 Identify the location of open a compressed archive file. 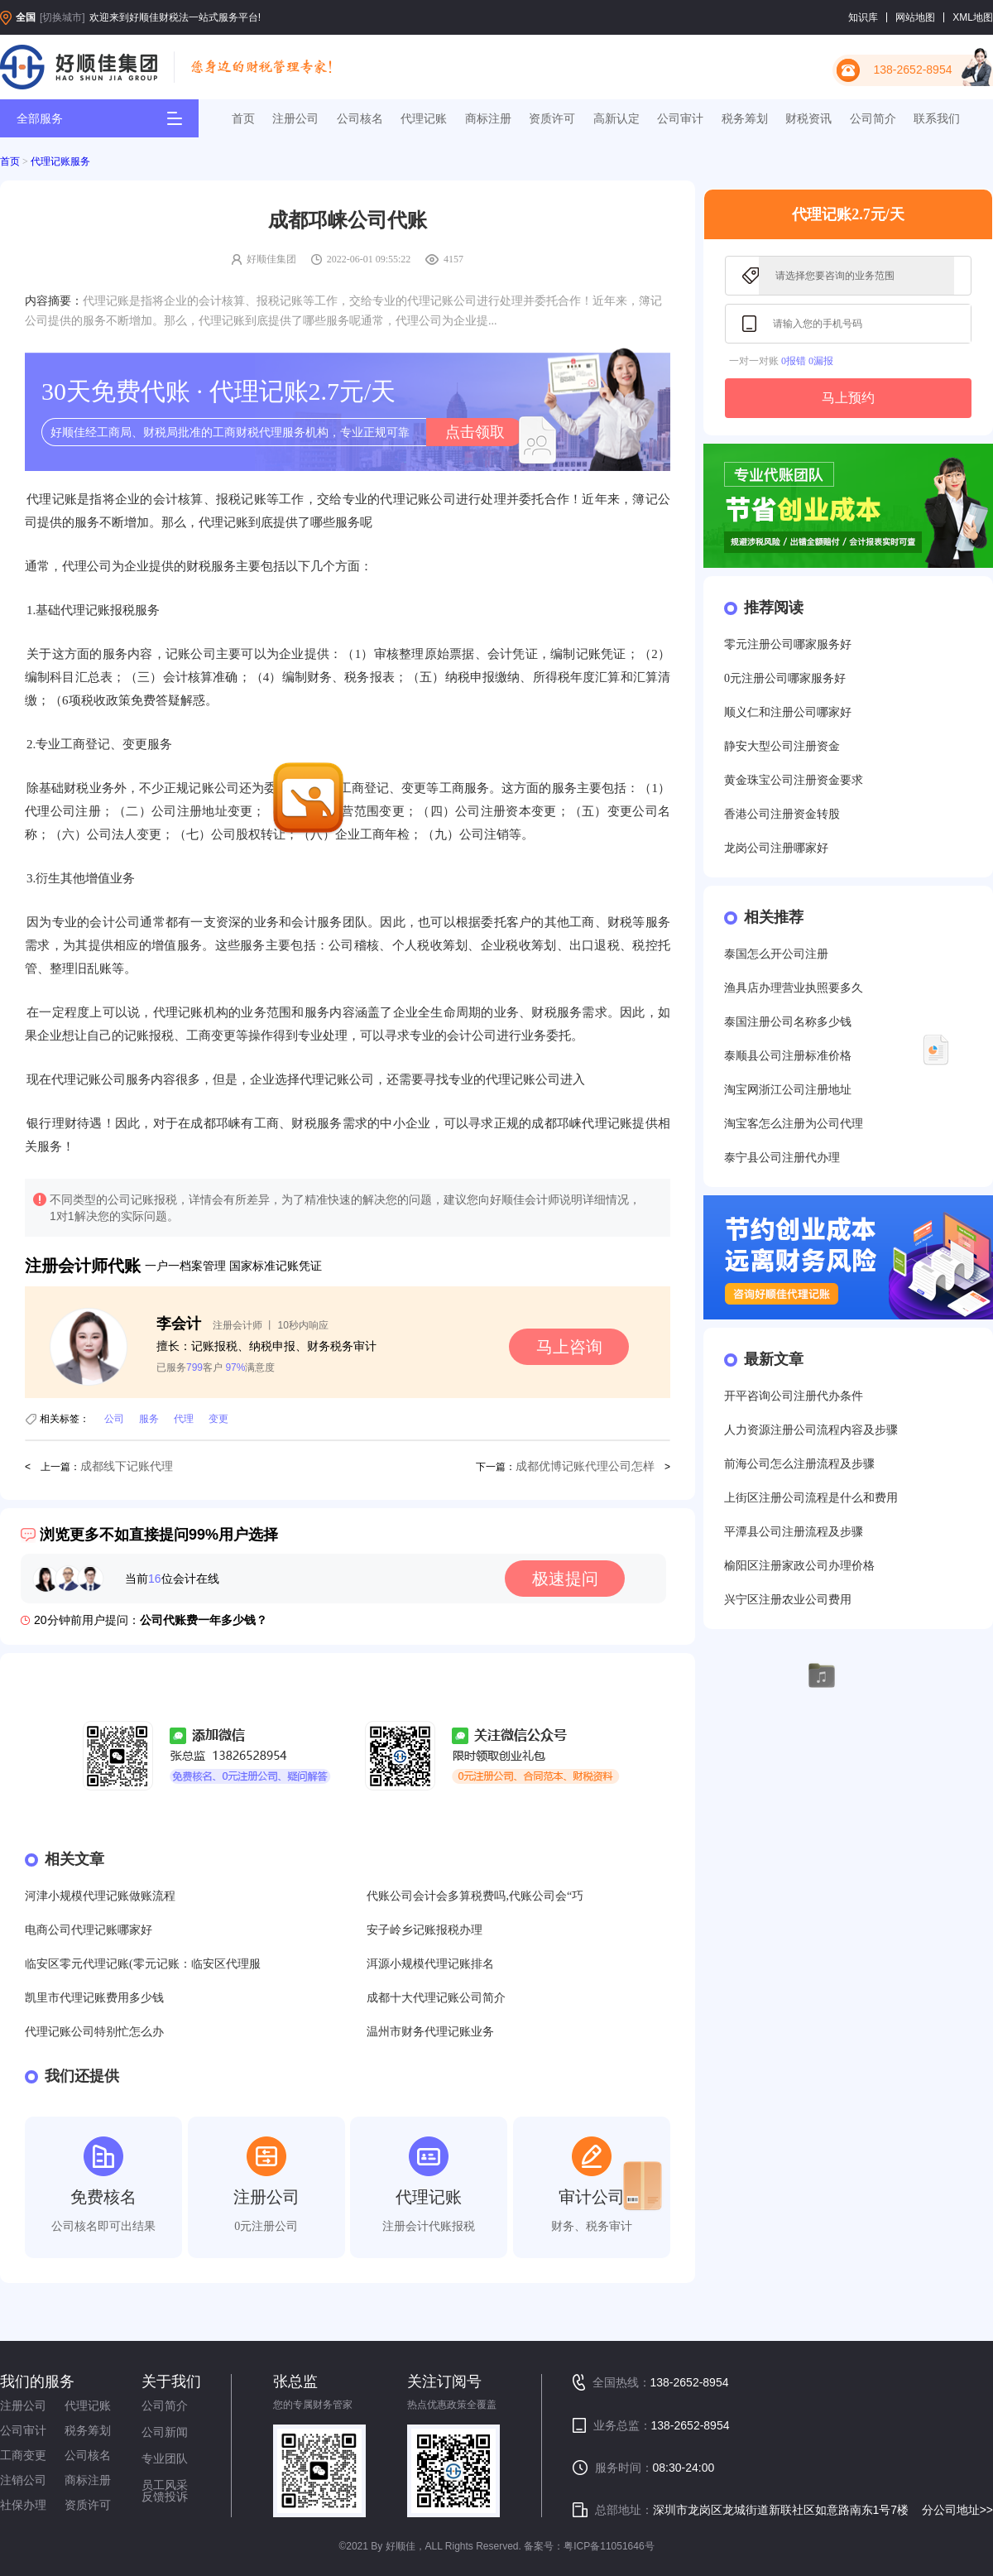
(642, 2185).